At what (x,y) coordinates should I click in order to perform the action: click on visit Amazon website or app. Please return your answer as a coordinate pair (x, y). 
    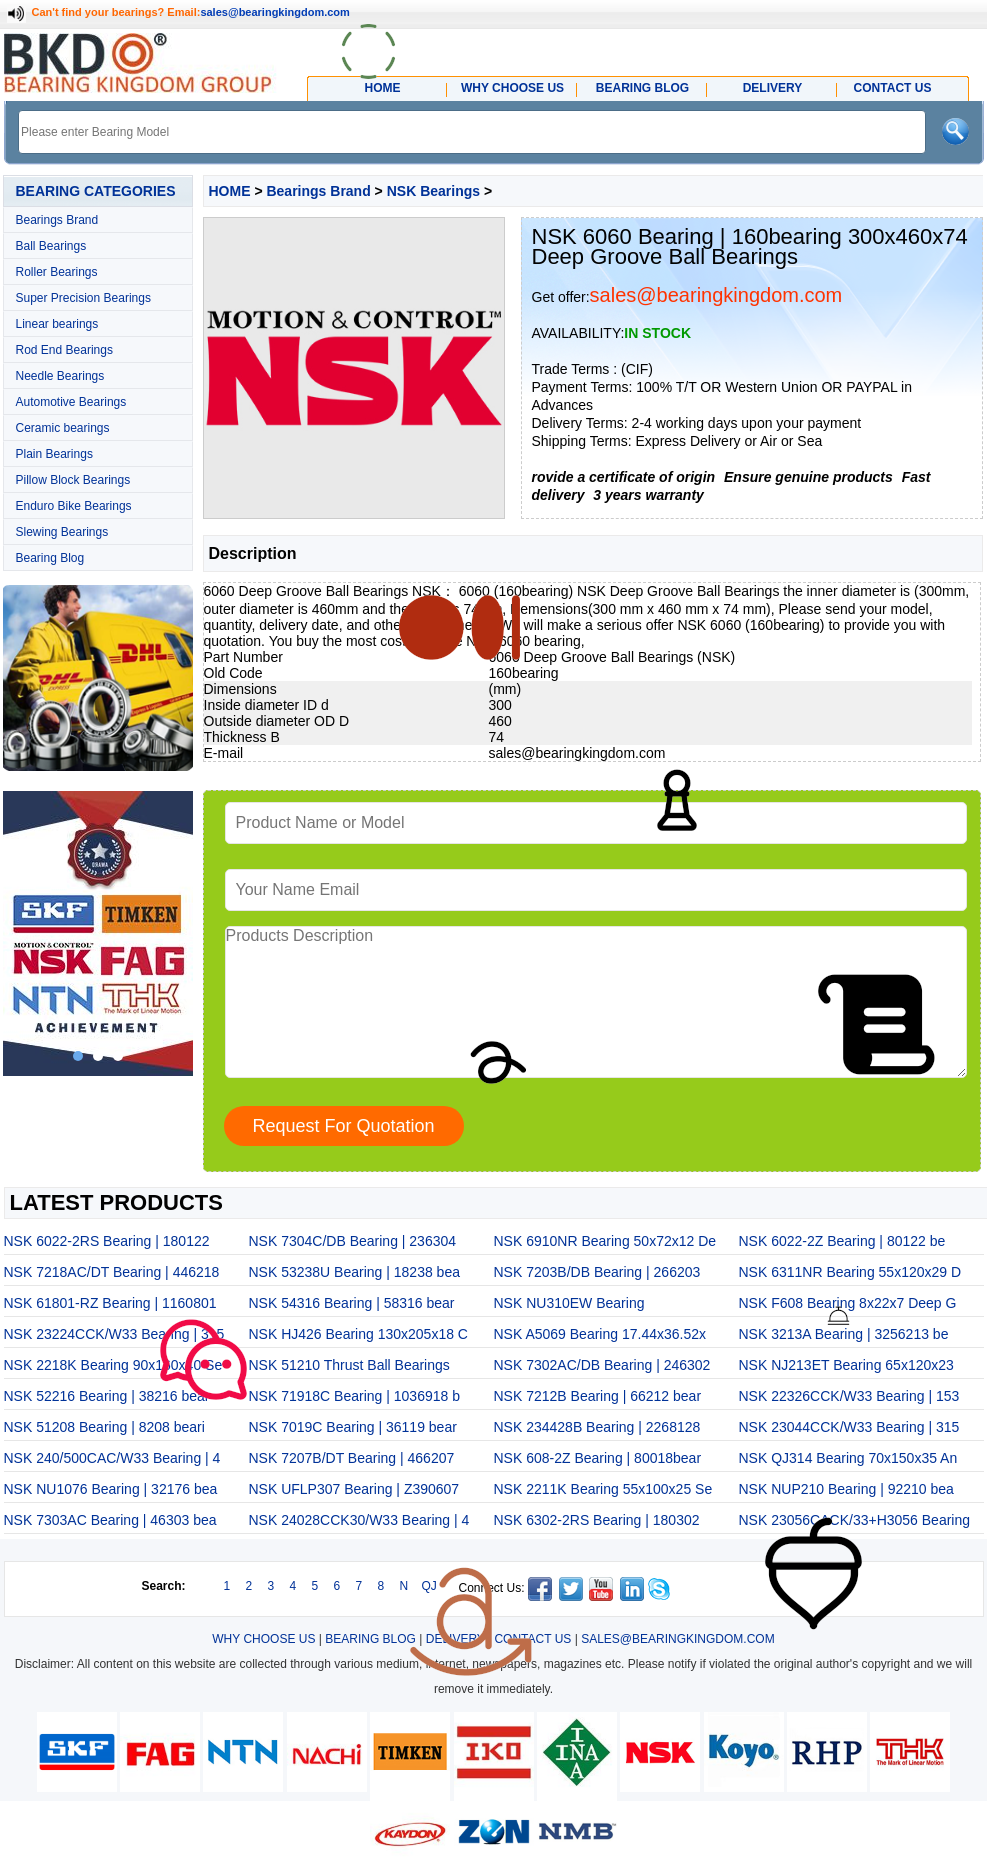
    Looking at the image, I should click on (466, 1619).